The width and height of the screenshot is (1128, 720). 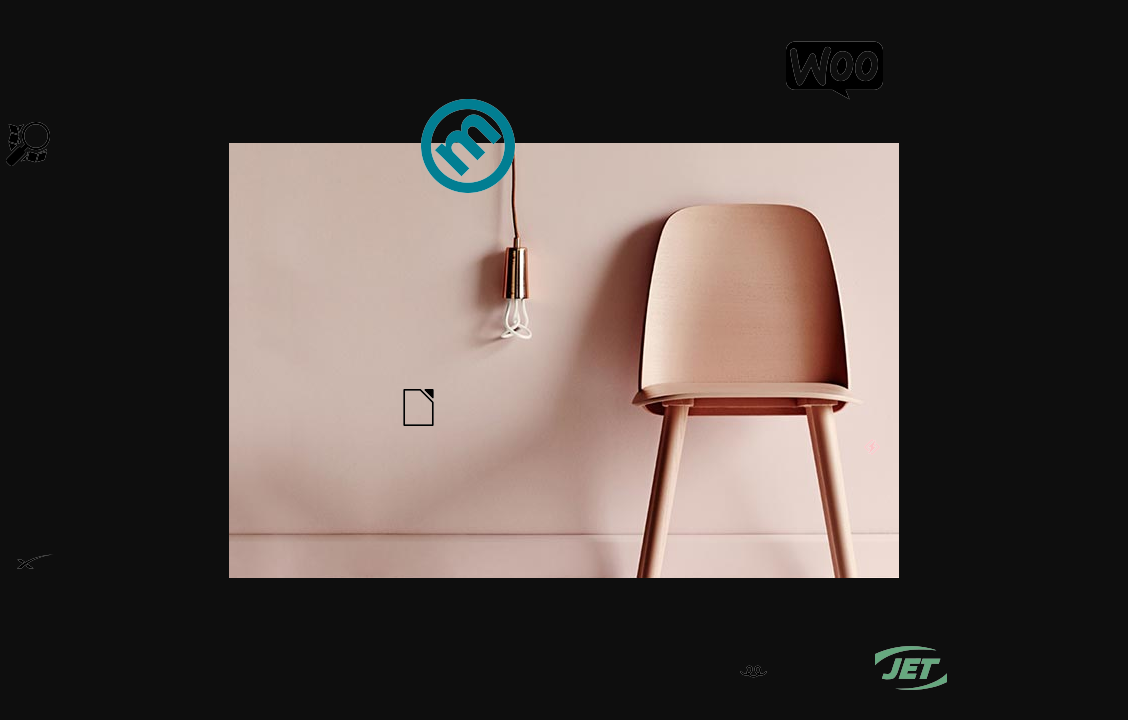 What do you see at coordinates (35, 561) in the screenshot?
I see `spacex company logo` at bounding box center [35, 561].